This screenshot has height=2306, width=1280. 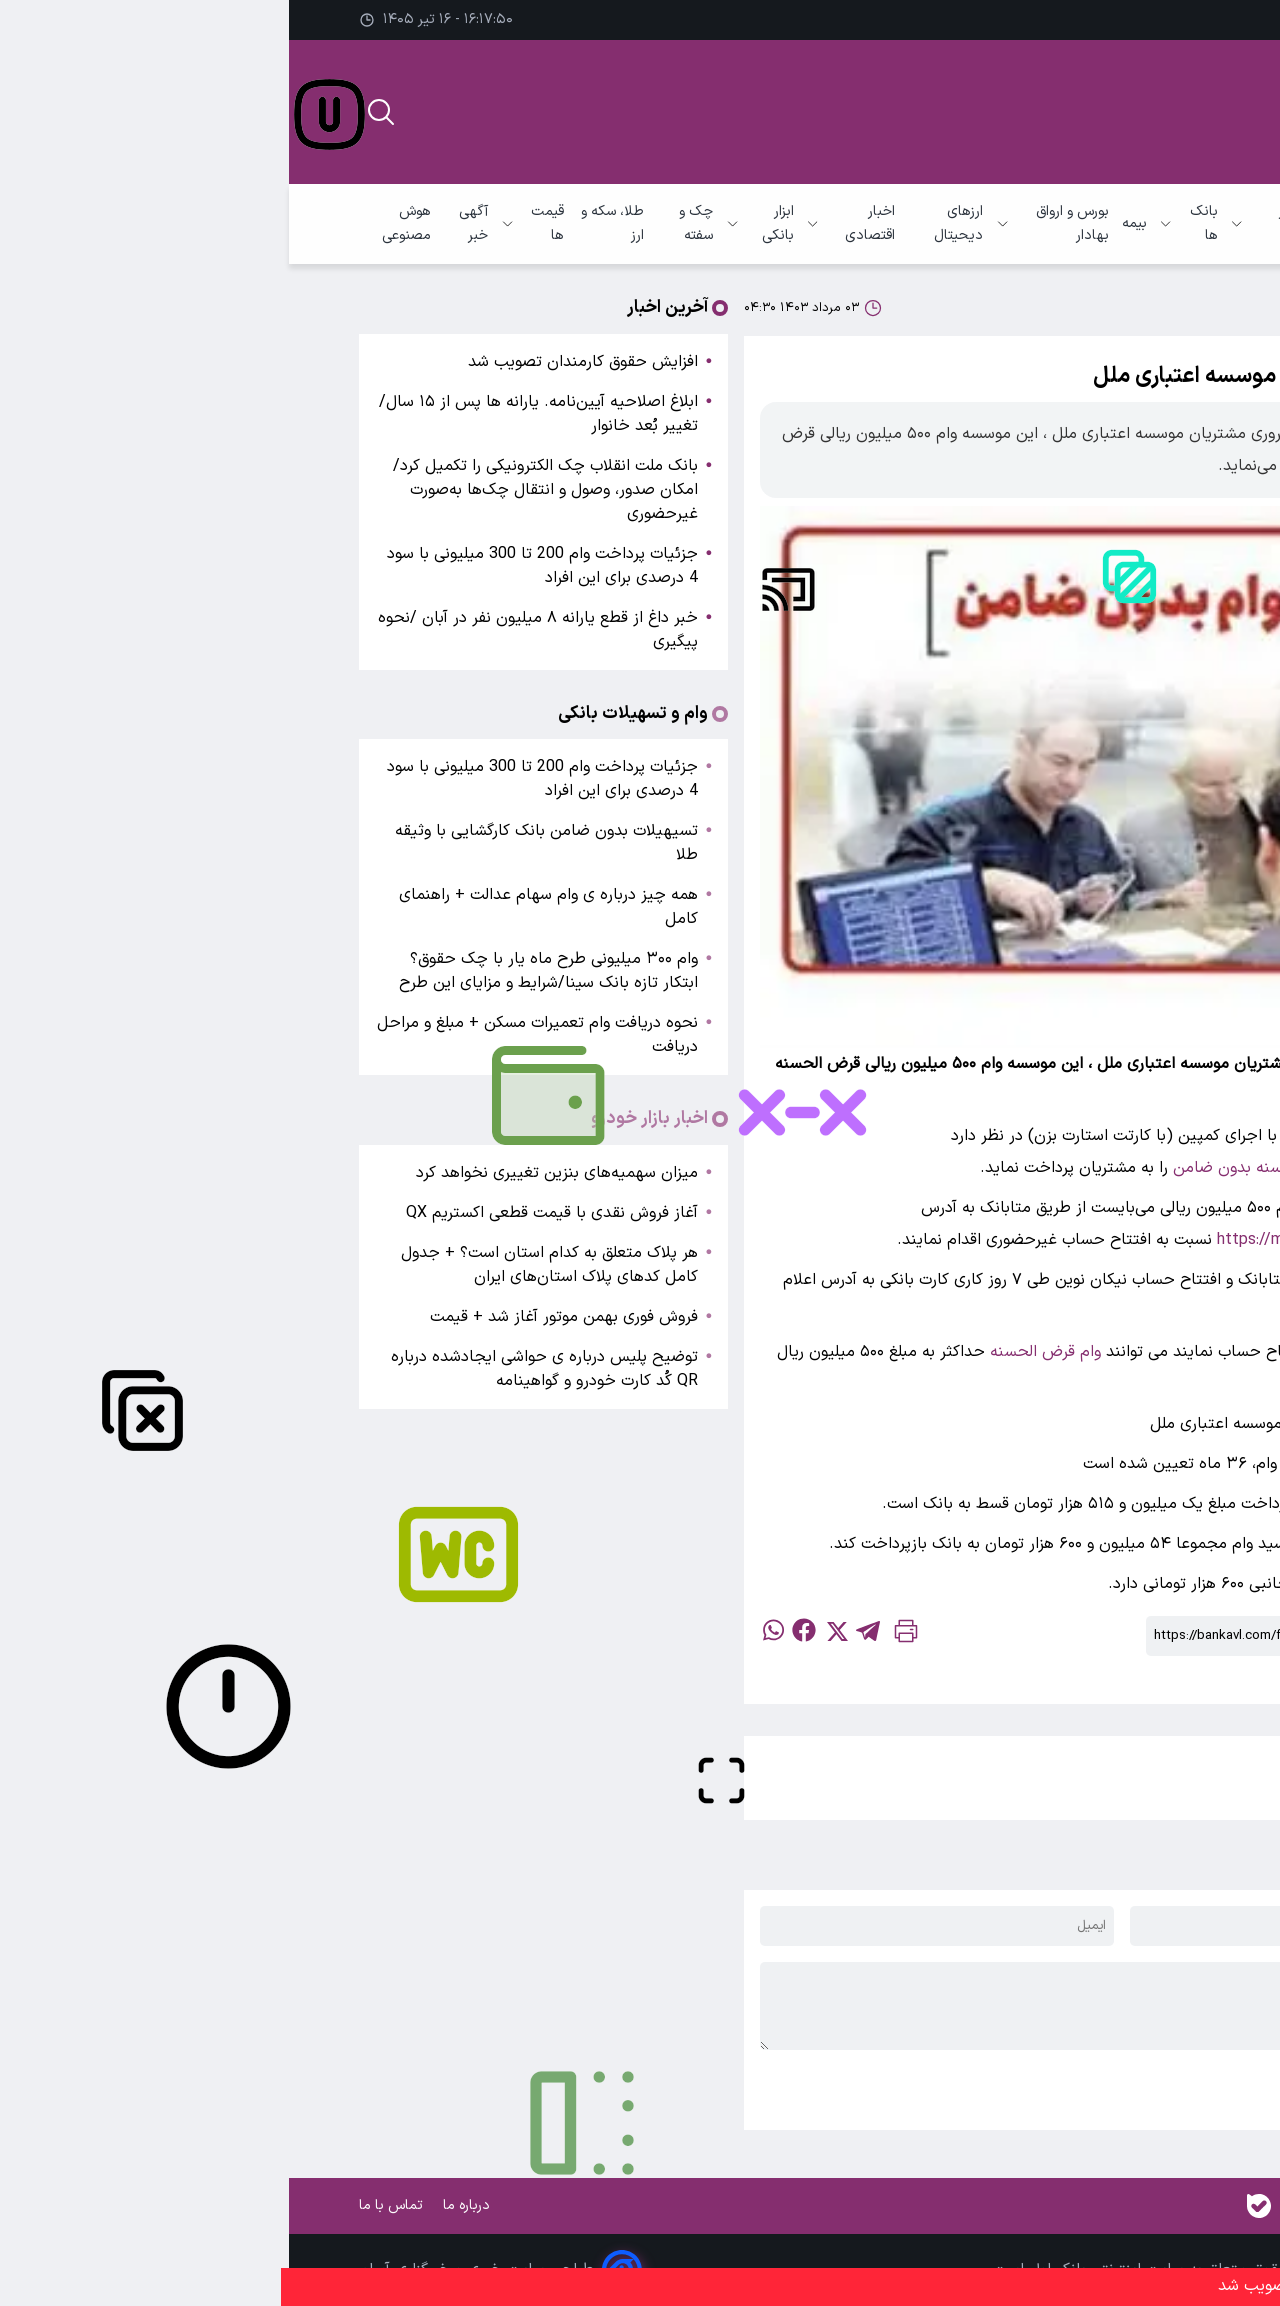 I want to click on select multiple items or objects, so click(x=1129, y=576).